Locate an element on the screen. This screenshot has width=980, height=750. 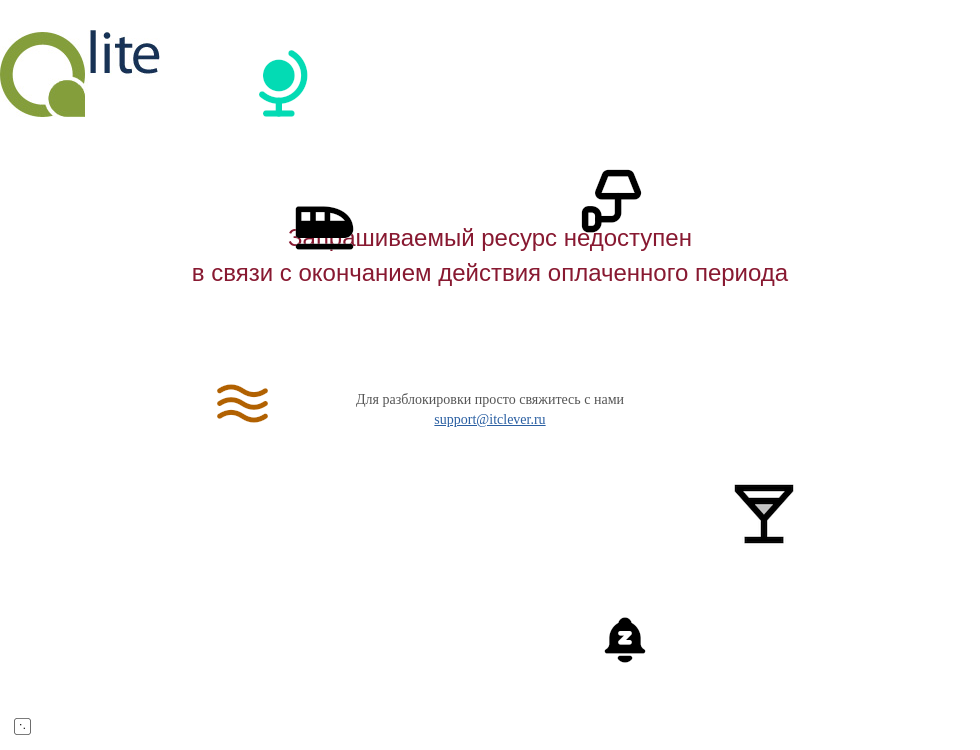
mute notifications or enable do not disturb mode is located at coordinates (625, 640).